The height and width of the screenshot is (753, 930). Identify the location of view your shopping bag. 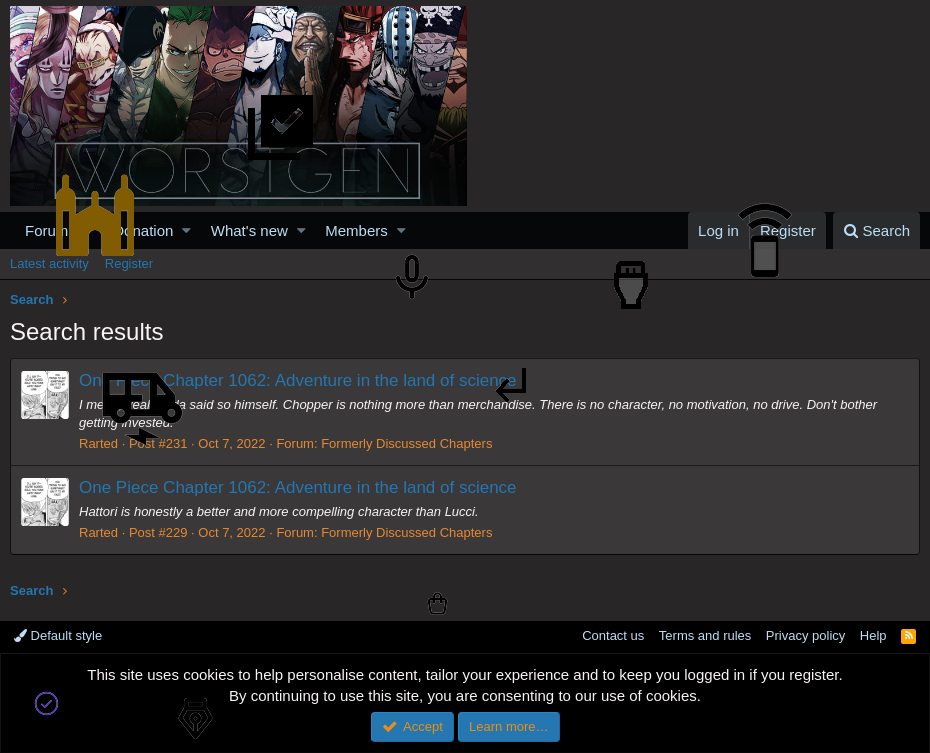
(437, 603).